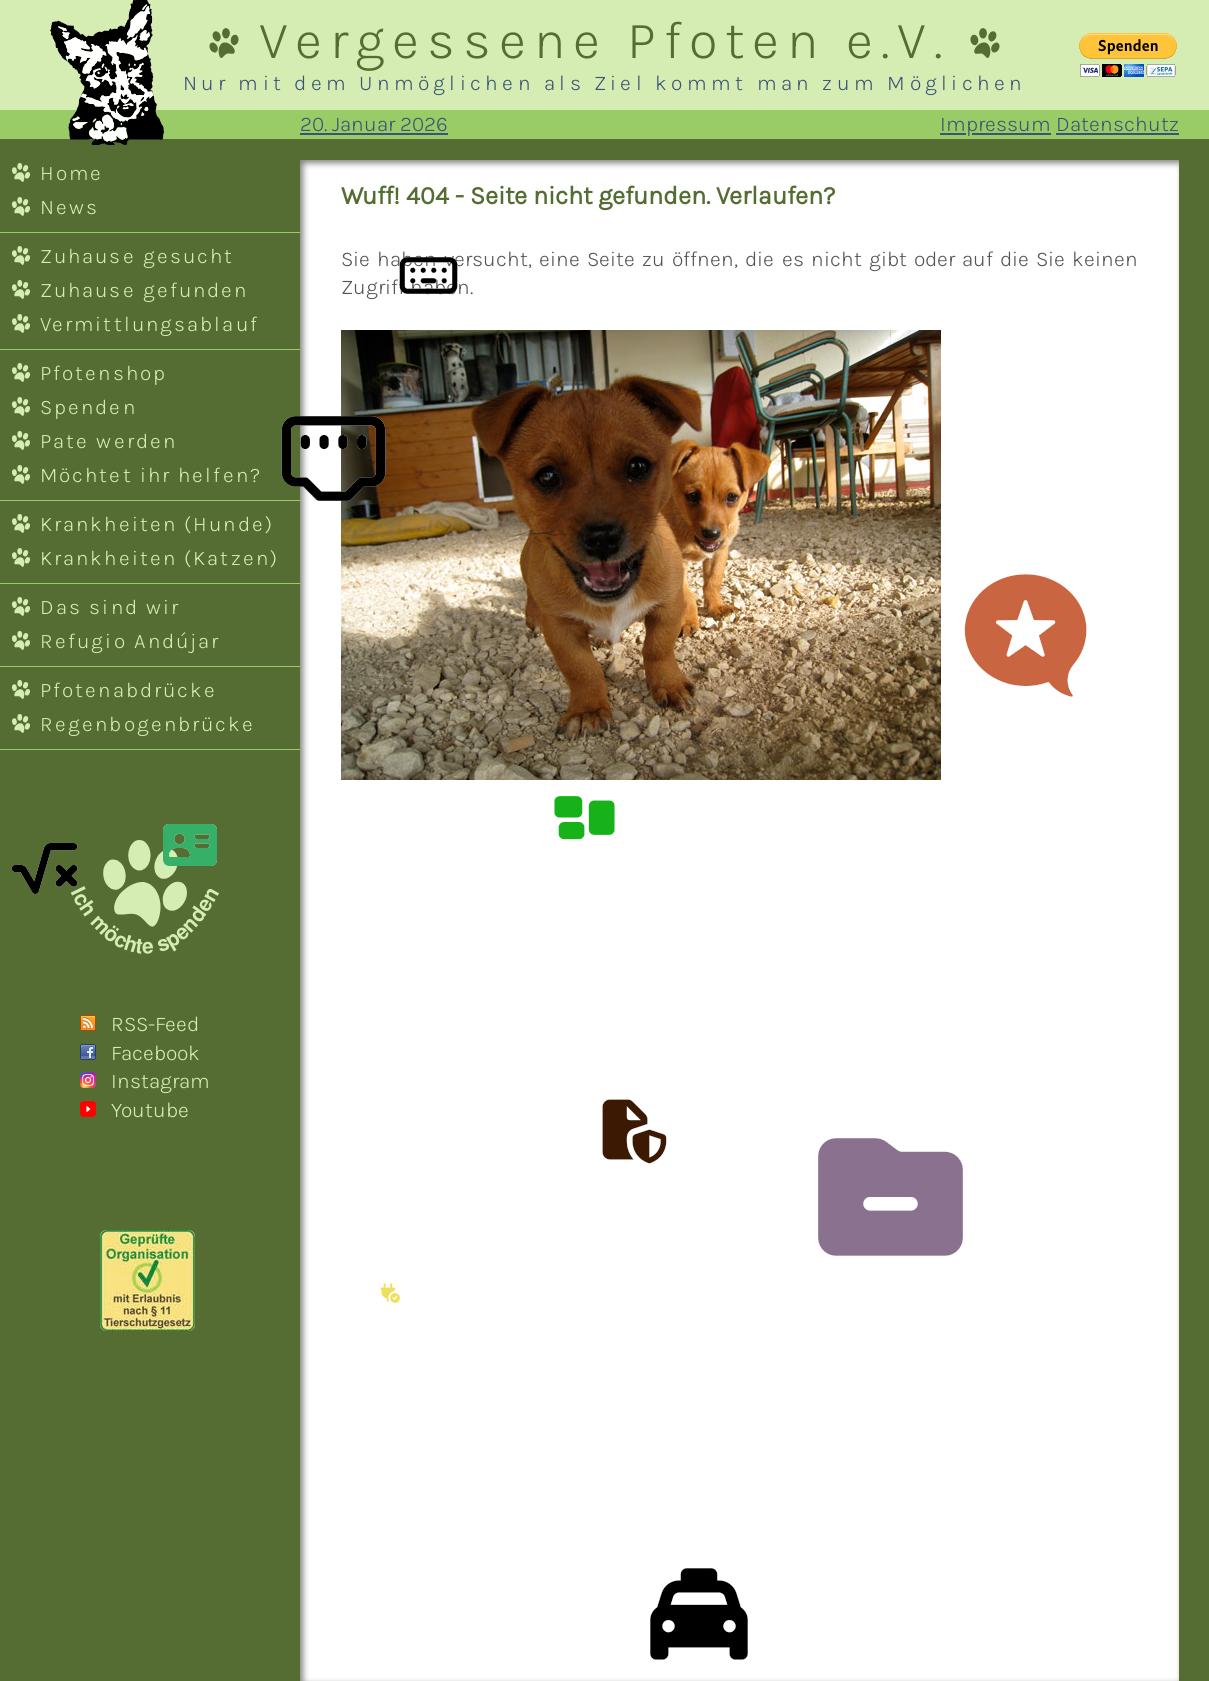 This screenshot has height=1681, width=1209. What do you see at coordinates (632, 1129) in the screenshot?
I see `indicates a protected or secure file` at bounding box center [632, 1129].